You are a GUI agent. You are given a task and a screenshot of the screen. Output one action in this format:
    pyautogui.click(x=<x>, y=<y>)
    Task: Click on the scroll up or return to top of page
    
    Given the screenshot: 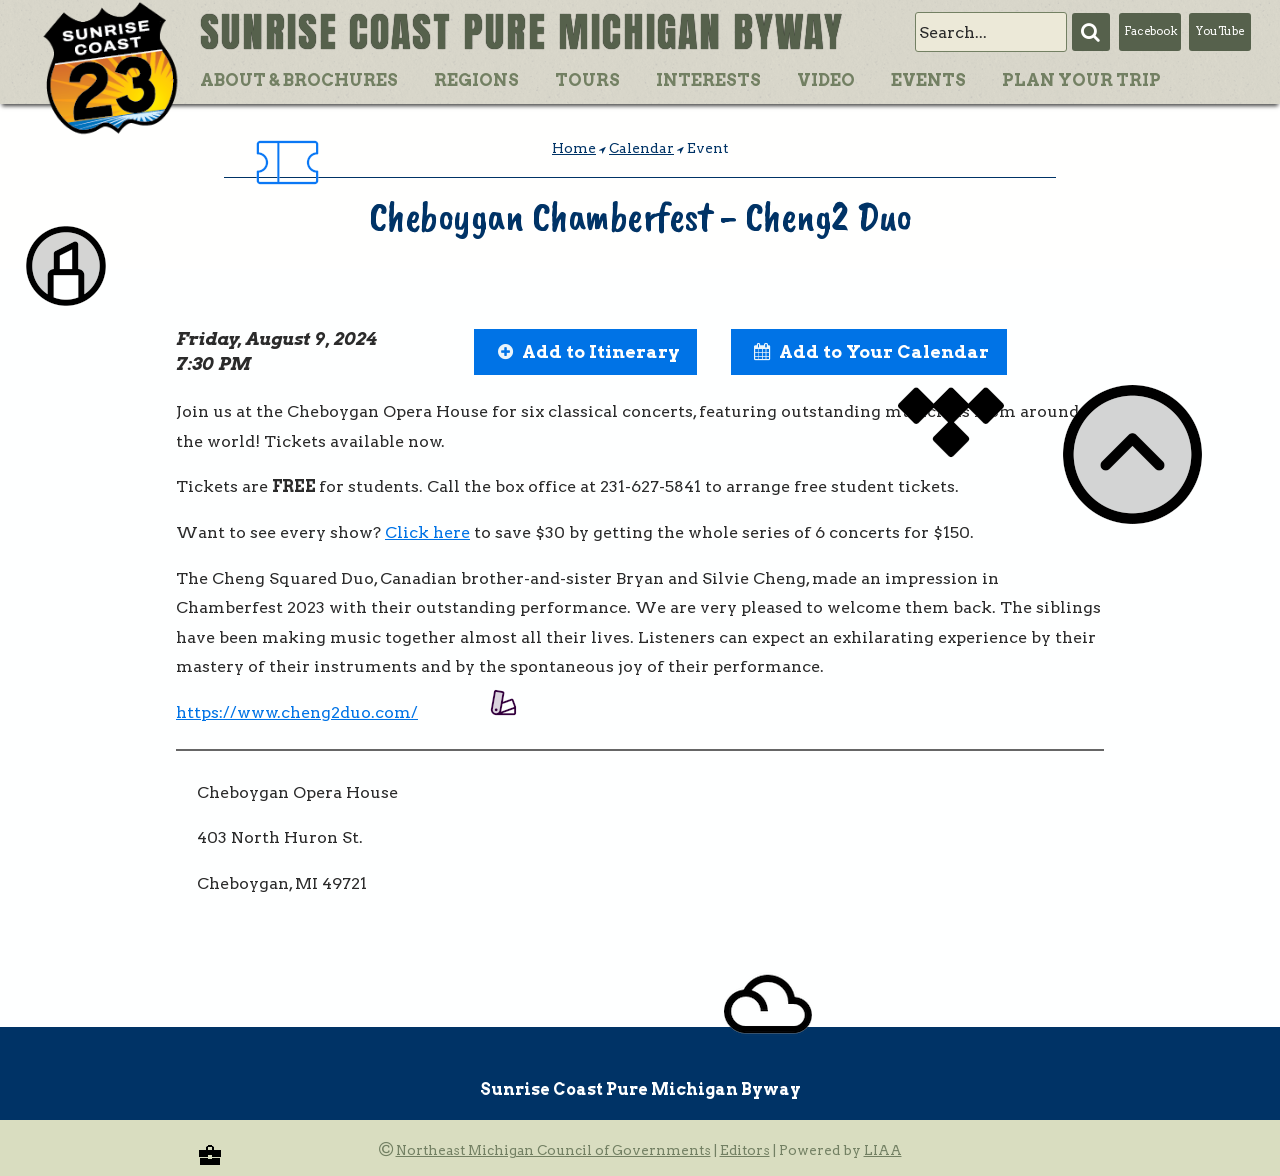 What is the action you would take?
    pyautogui.click(x=1132, y=454)
    